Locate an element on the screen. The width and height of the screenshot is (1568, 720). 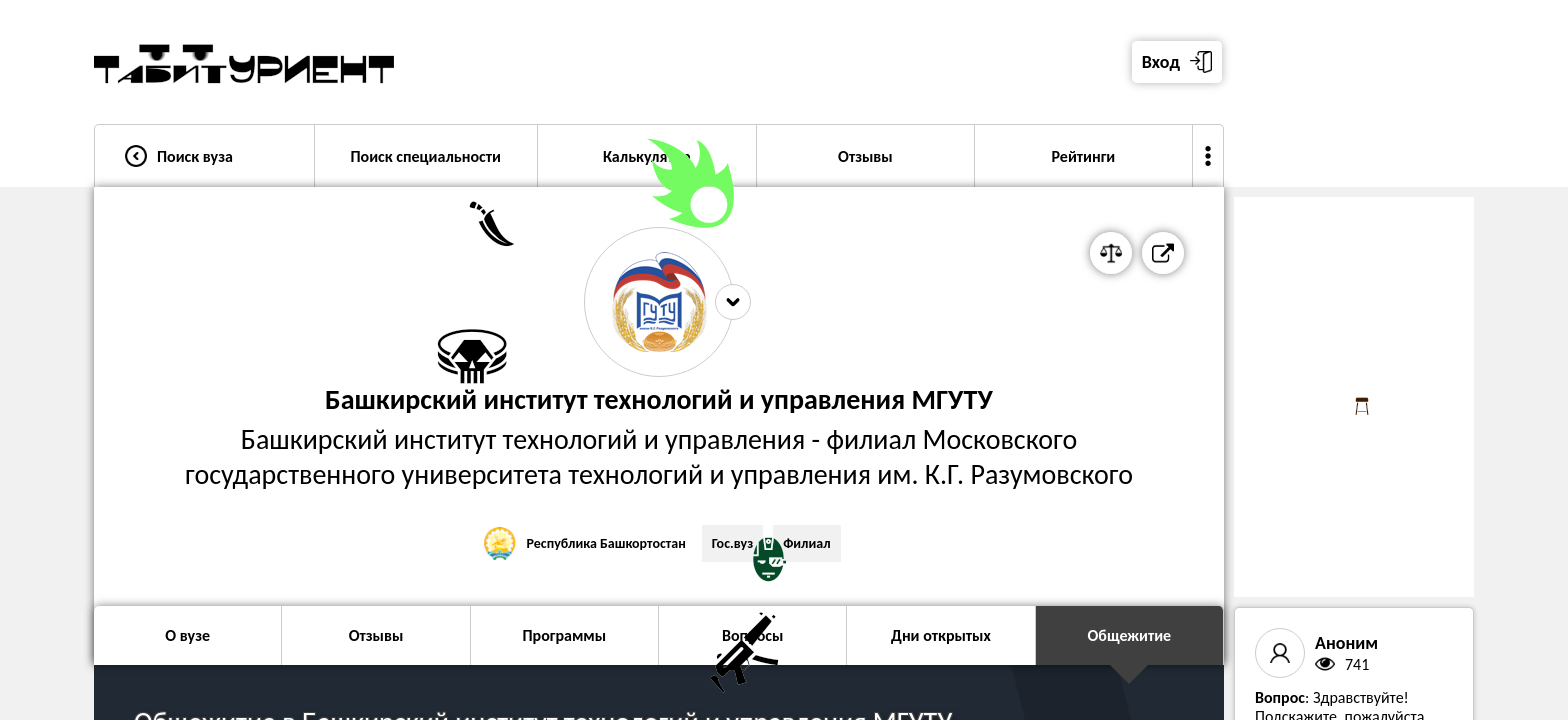
access cyborg or android character options is located at coordinates (768, 559).